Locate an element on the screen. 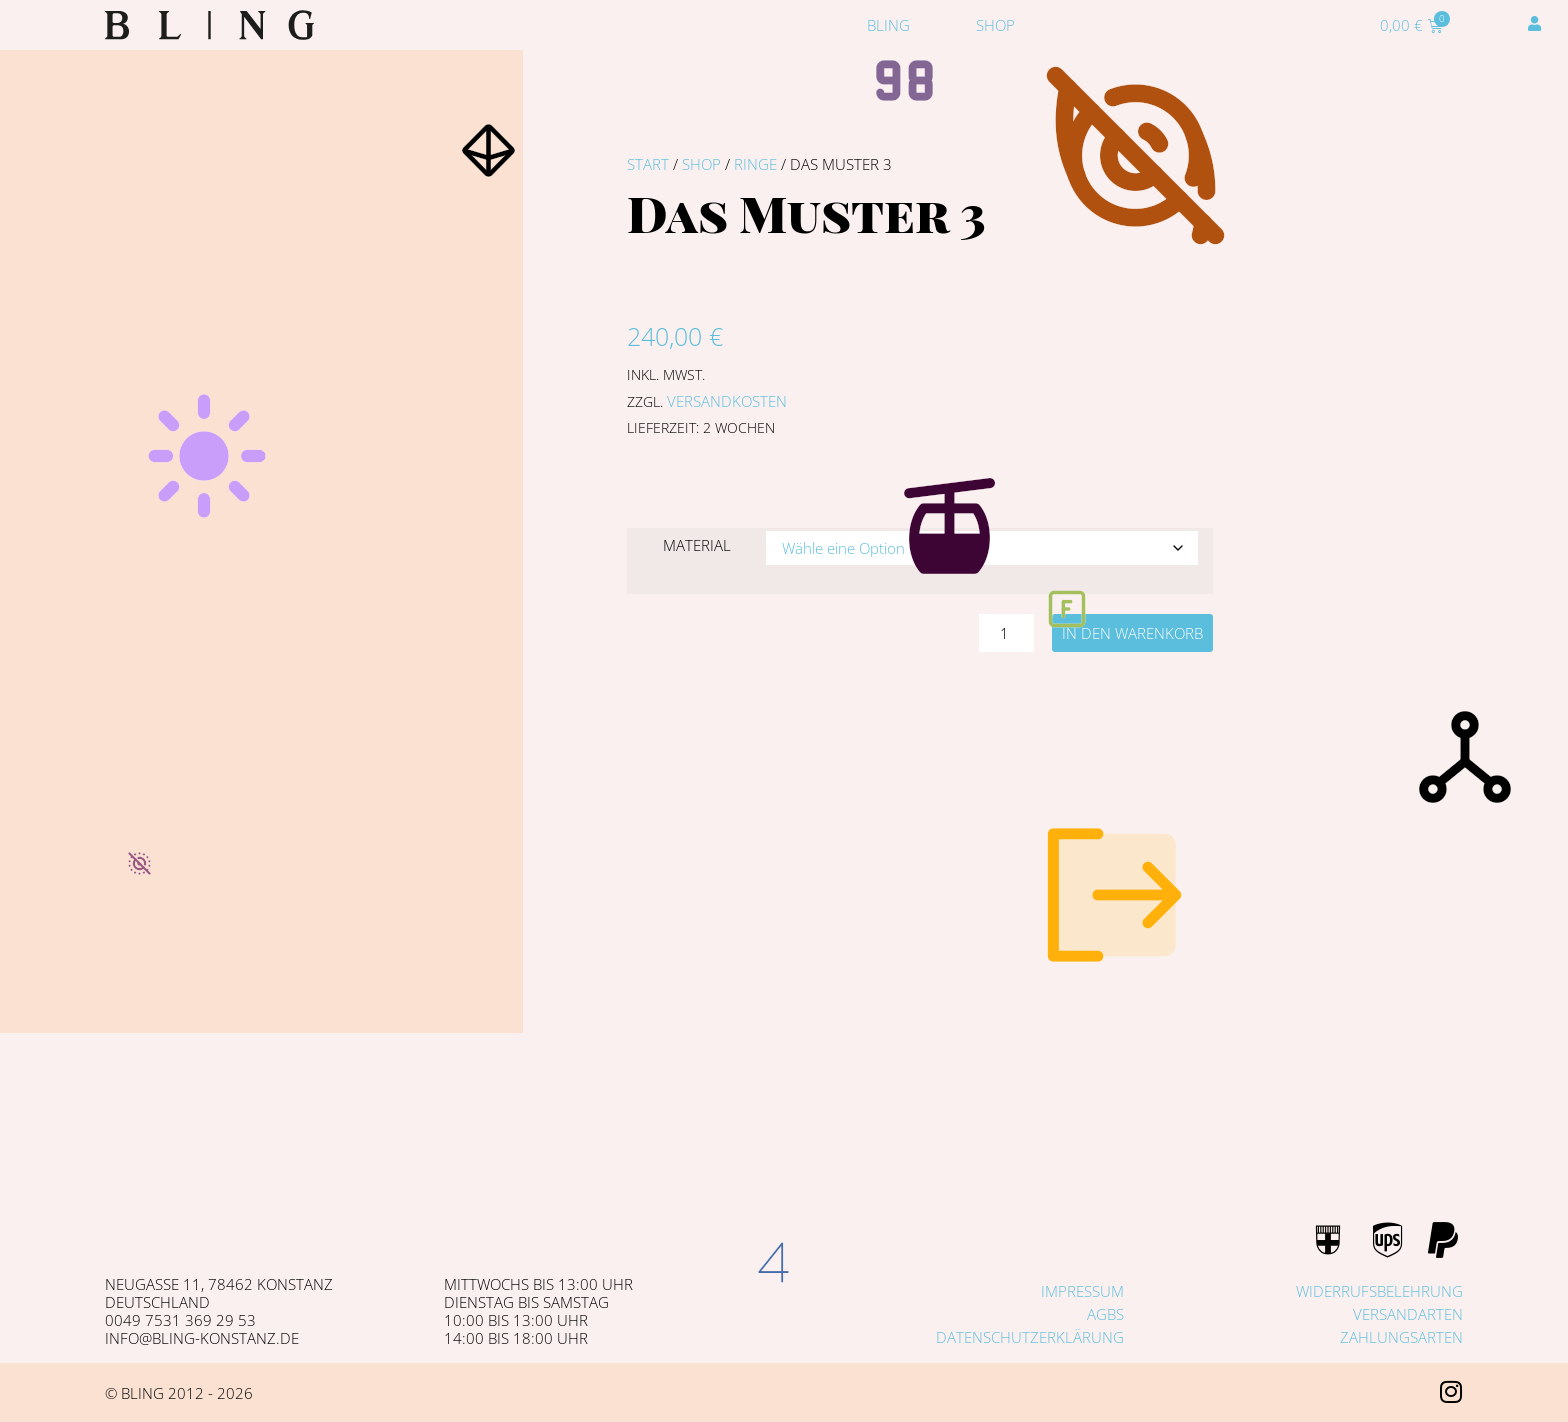  view organizational hierarchy or structure is located at coordinates (1465, 757).